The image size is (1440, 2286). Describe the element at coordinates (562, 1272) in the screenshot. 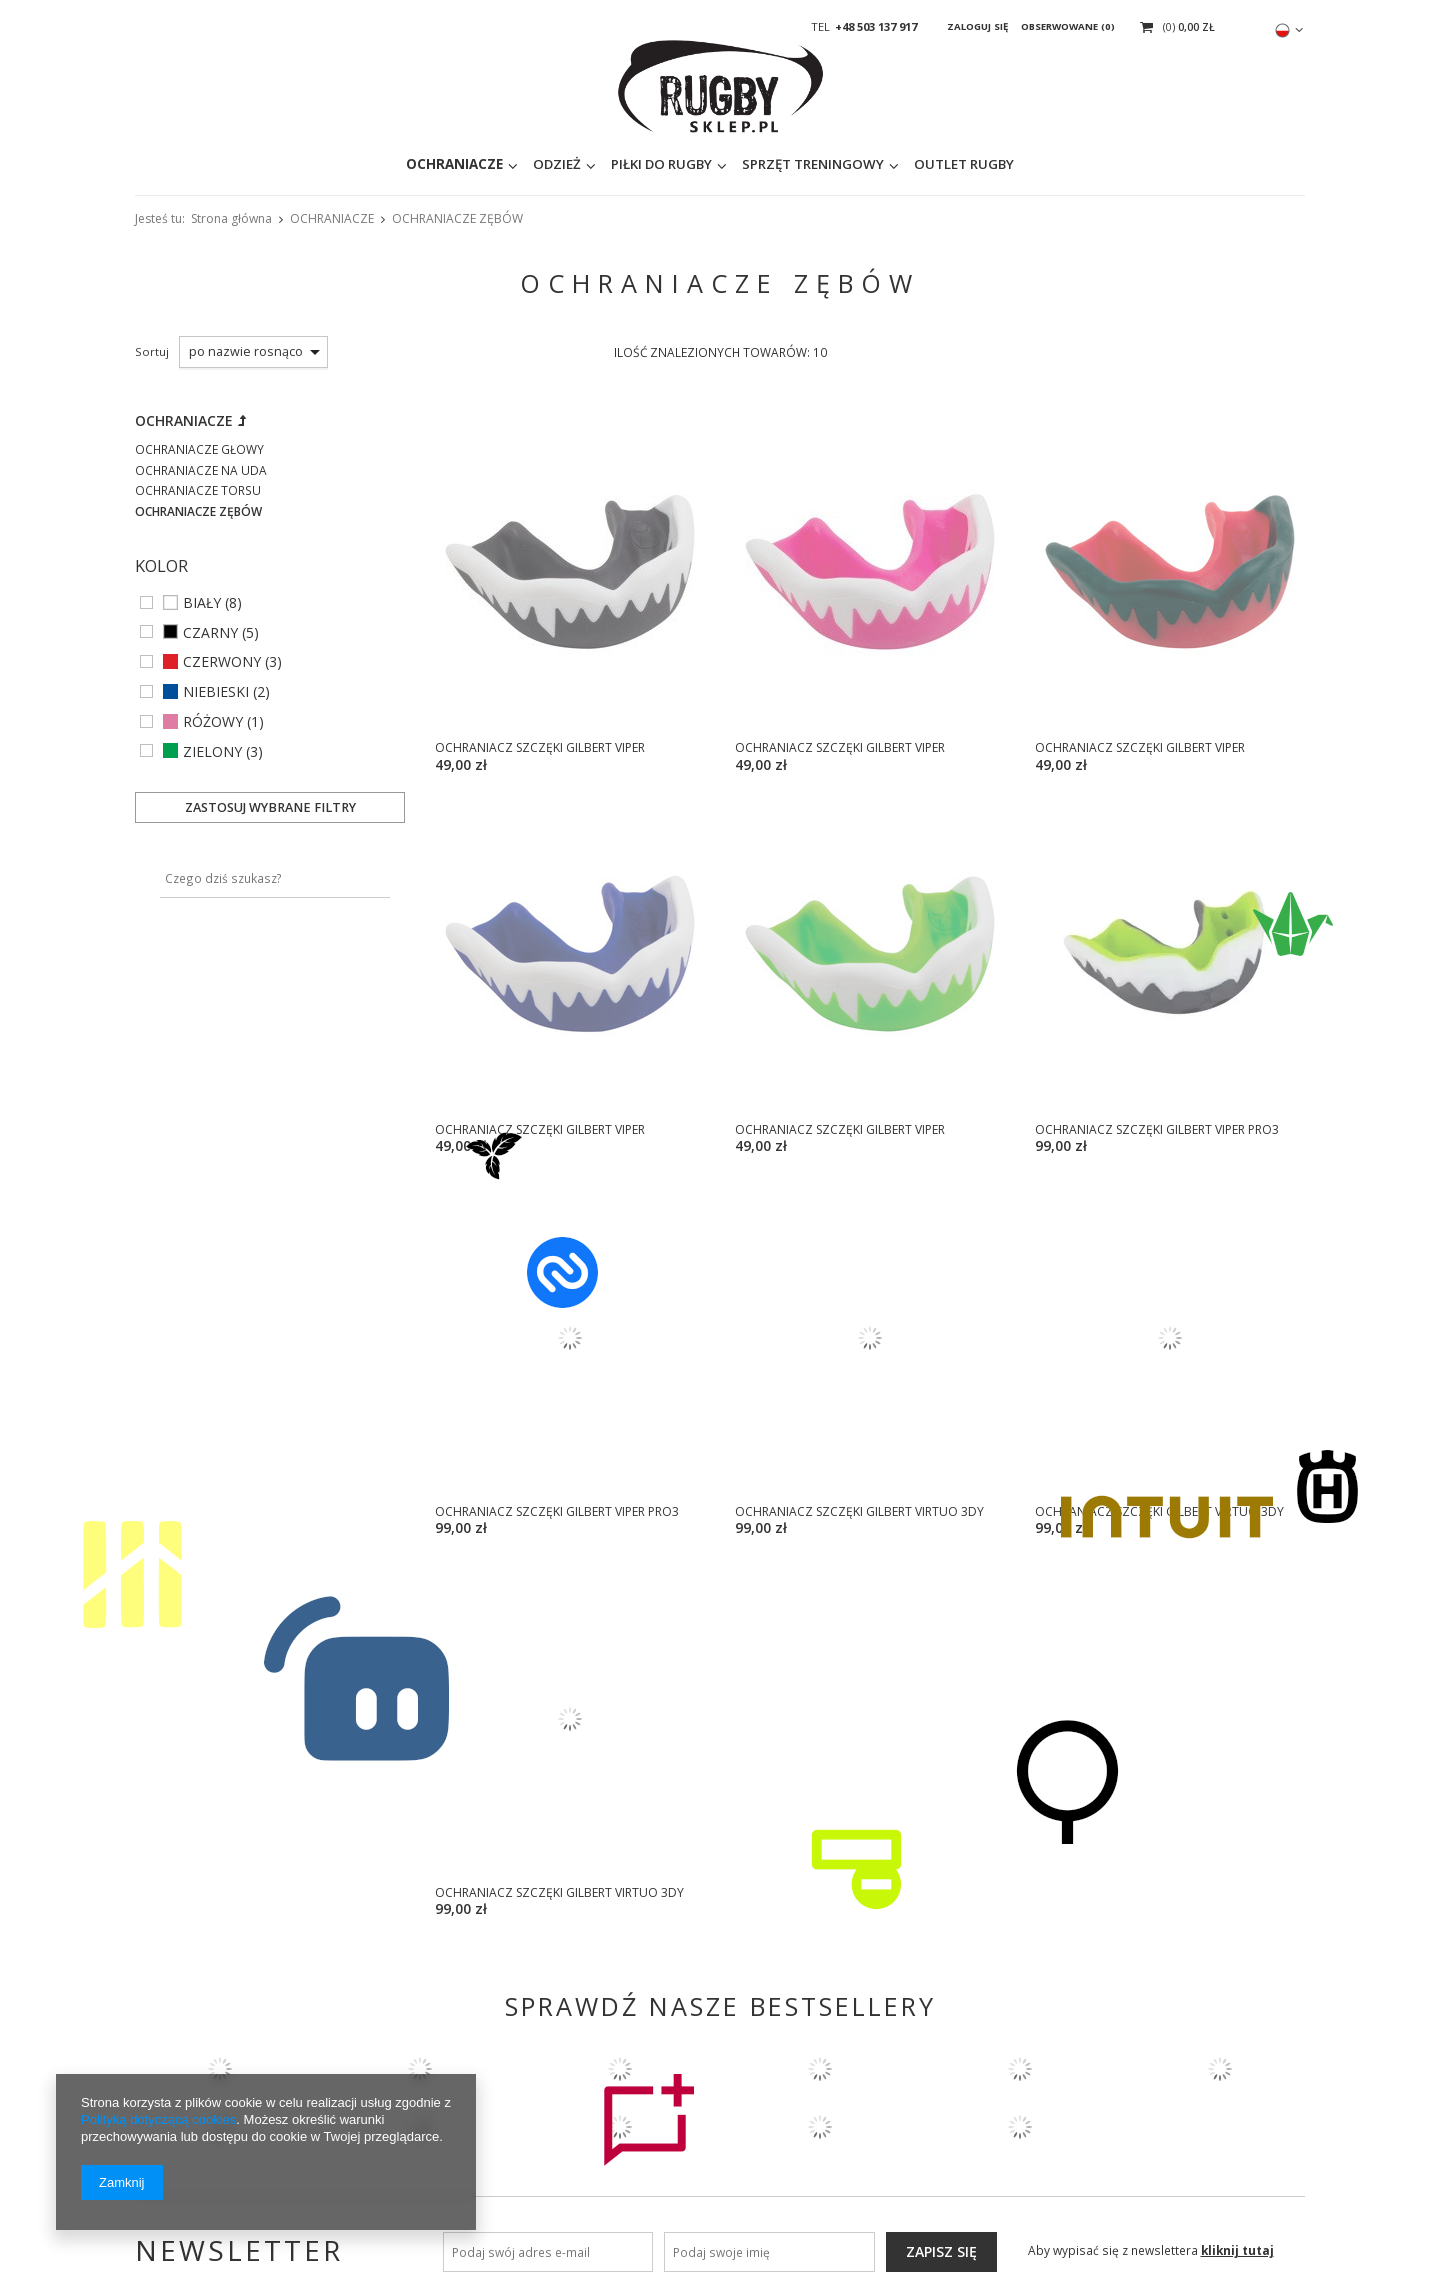

I see `open authy authenticator app` at that location.